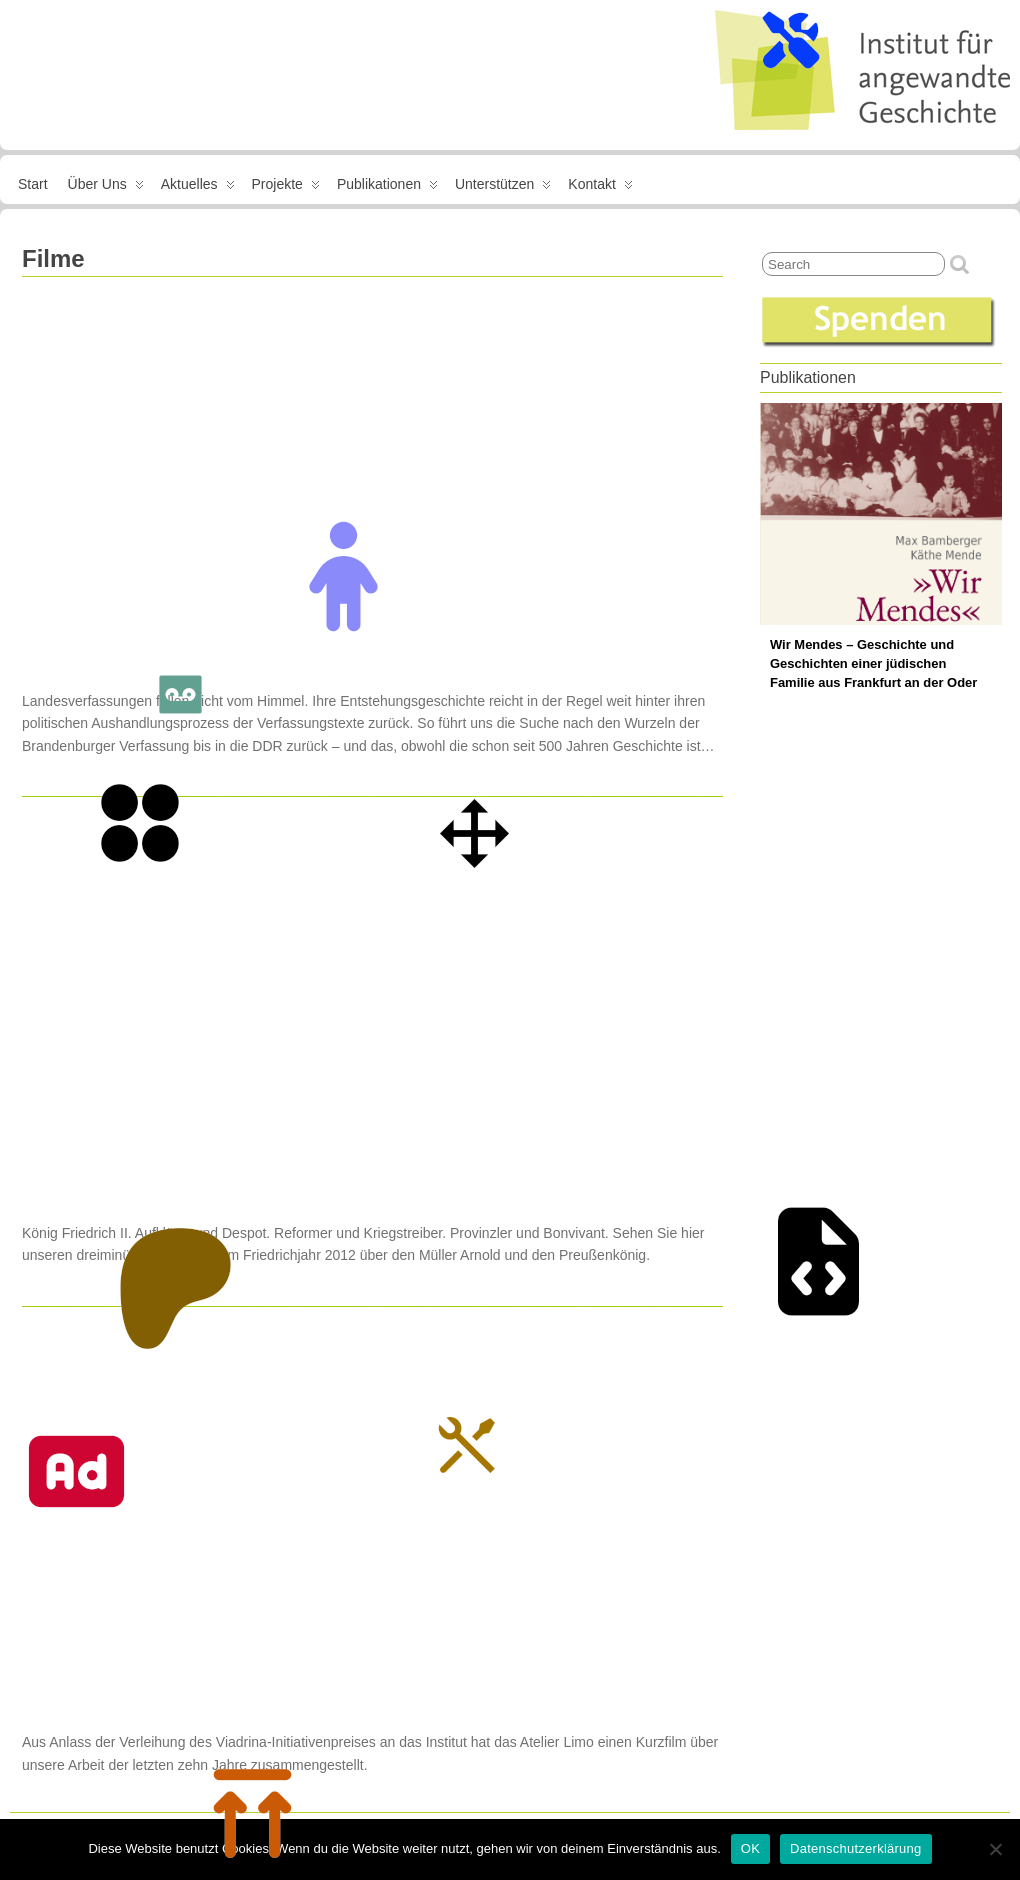 Image resolution: width=1020 pixels, height=1880 pixels. Describe the element at coordinates (175, 1288) in the screenshot. I see `link to patreon profile` at that location.